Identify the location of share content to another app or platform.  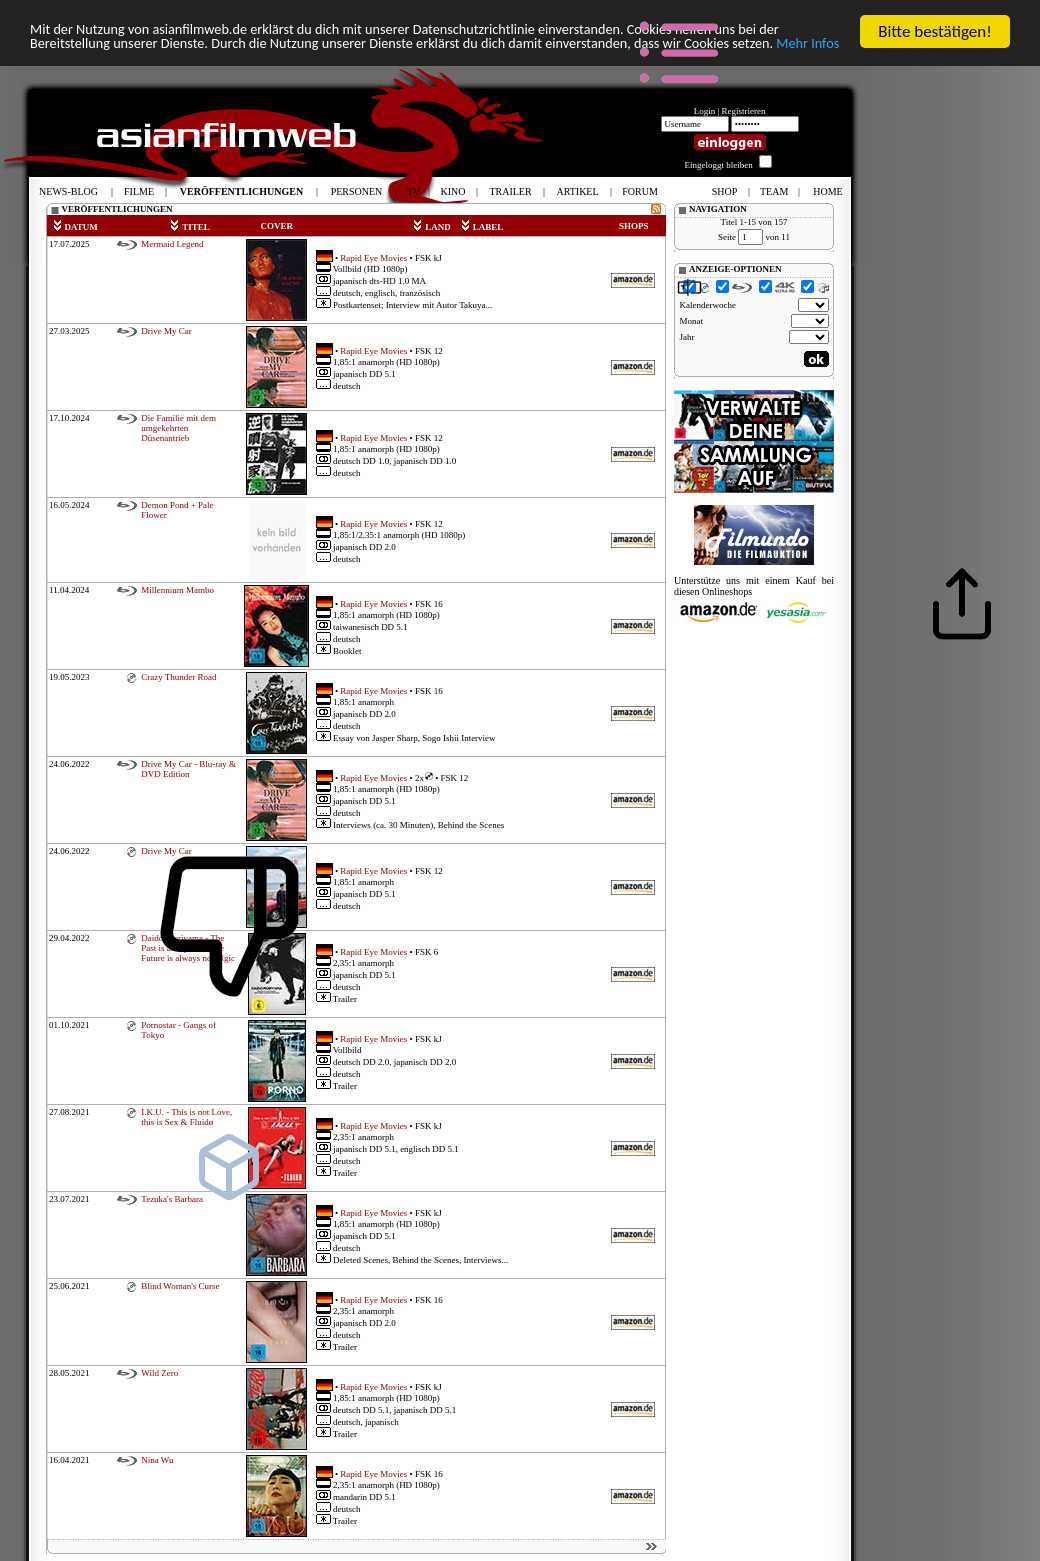
(962, 604).